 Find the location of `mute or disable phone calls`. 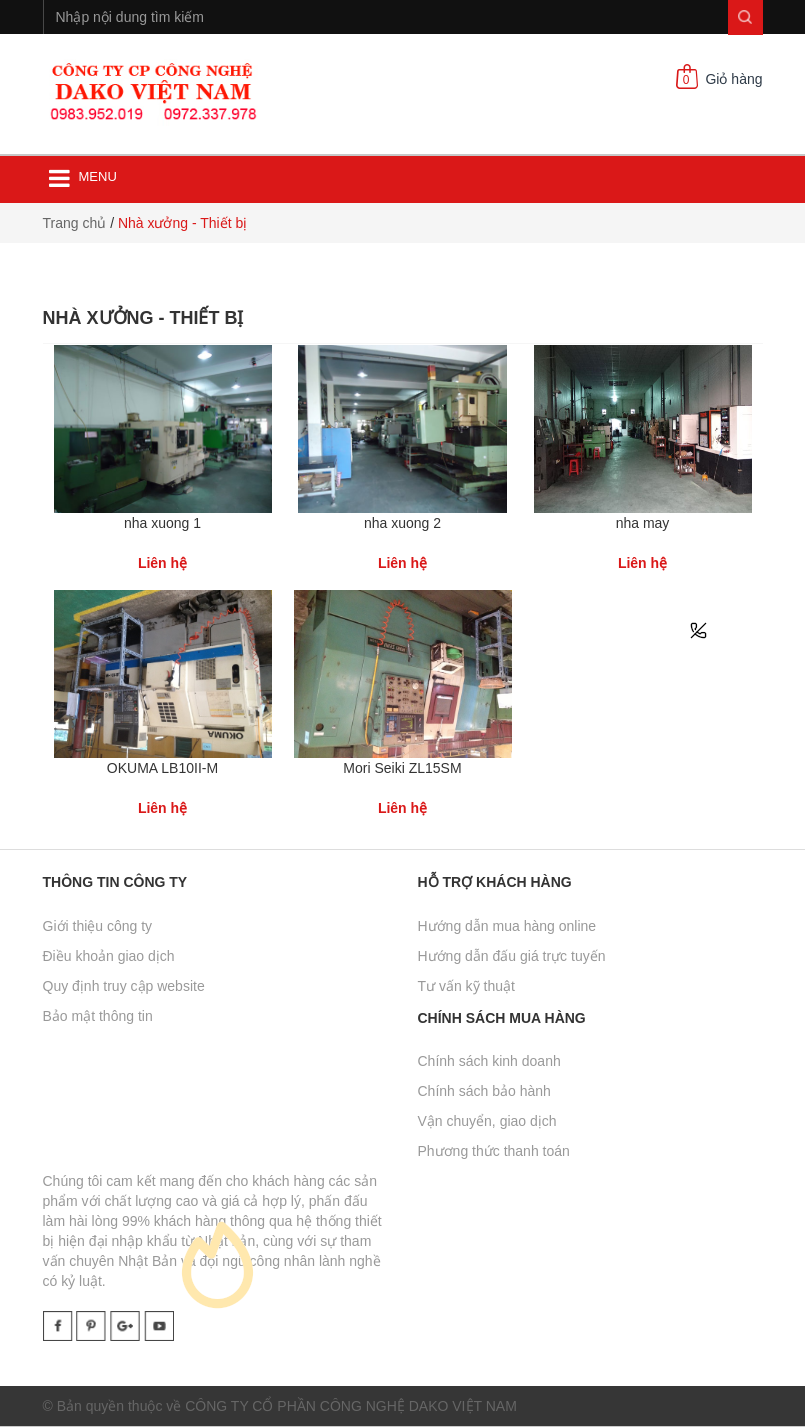

mute or disable phone calls is located at coordinates (698, 630).